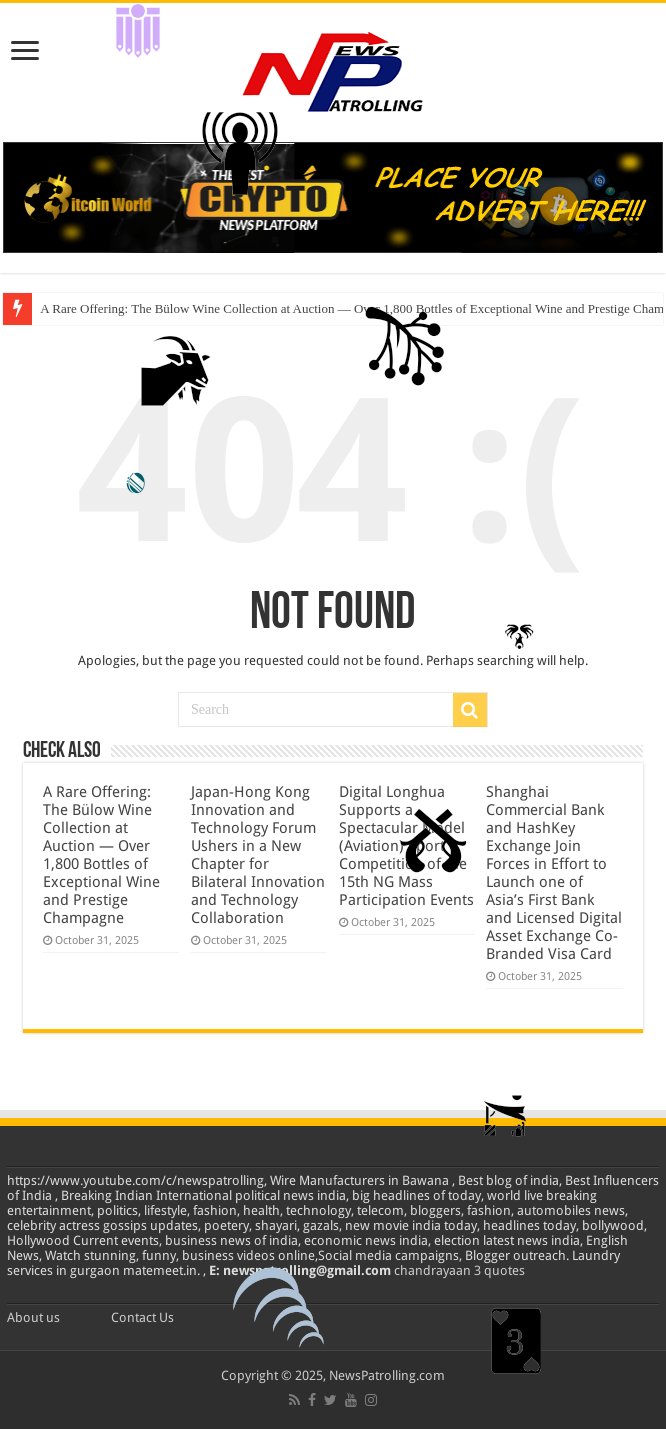 The height and width of the screenshot is (1429, 666). What do you see at coordinates (177, 369) in the screenshot?
I see `represents Capricorn zodiac sign` at bounding box center [177, 369].